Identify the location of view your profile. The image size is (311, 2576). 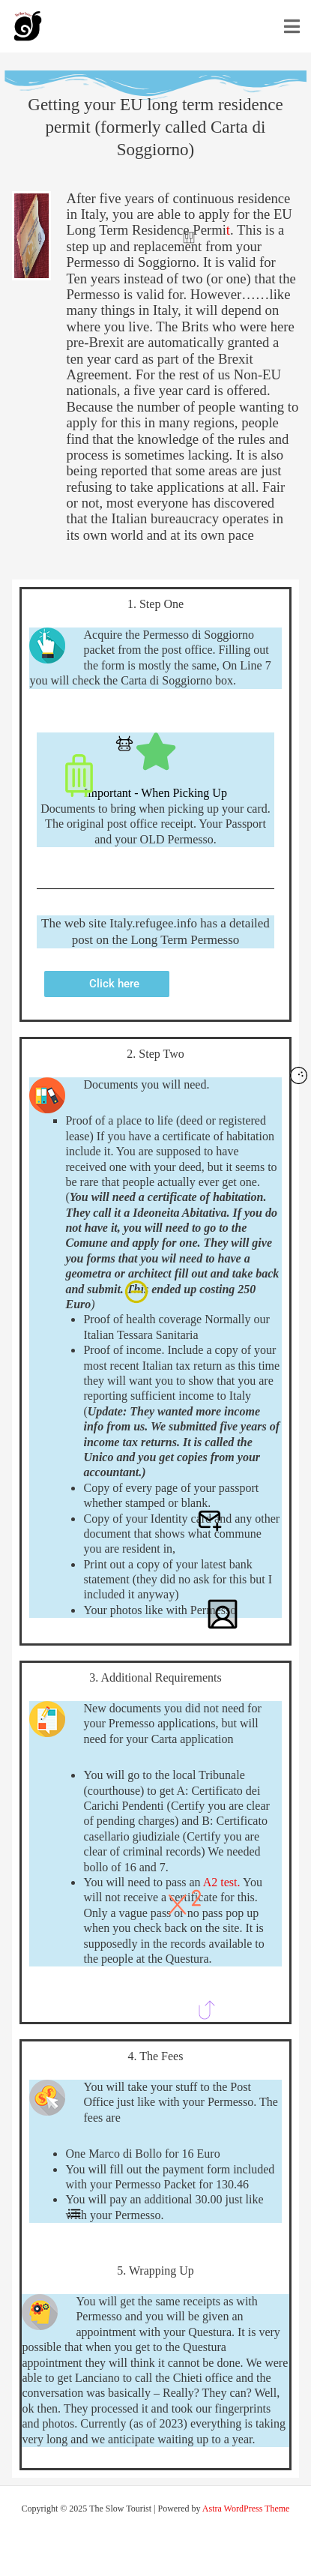
(223, 1614).